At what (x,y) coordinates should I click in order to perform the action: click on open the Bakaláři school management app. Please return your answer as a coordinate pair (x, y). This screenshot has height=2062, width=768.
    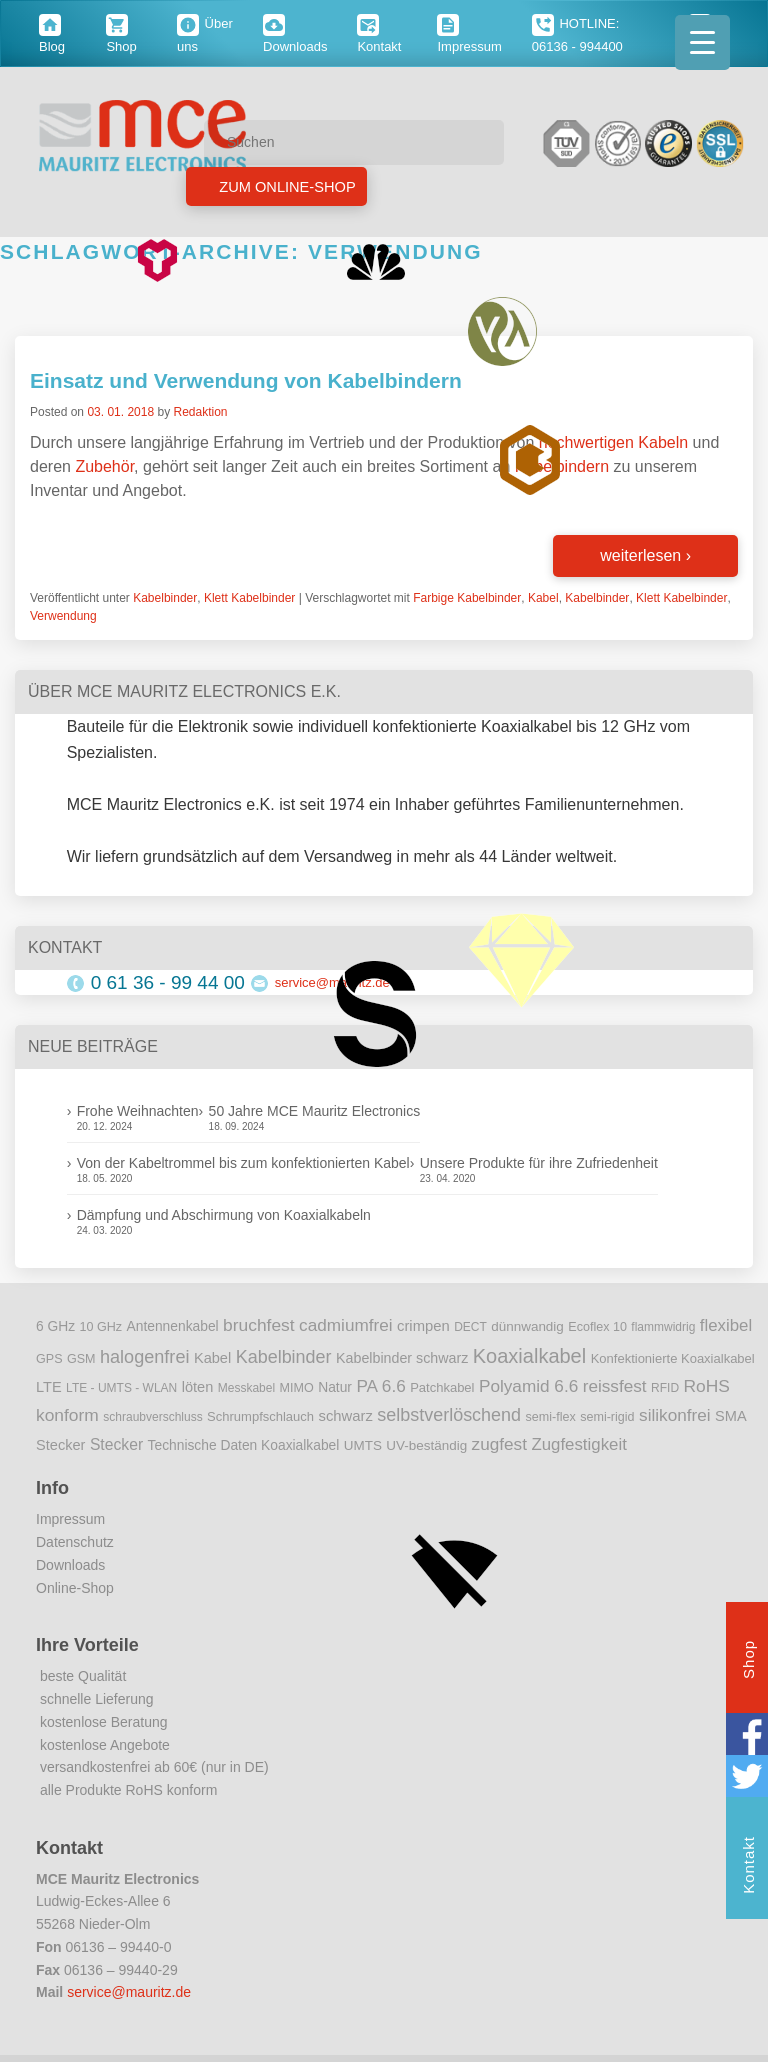
    Looking at the image, I should click on (530, 460).